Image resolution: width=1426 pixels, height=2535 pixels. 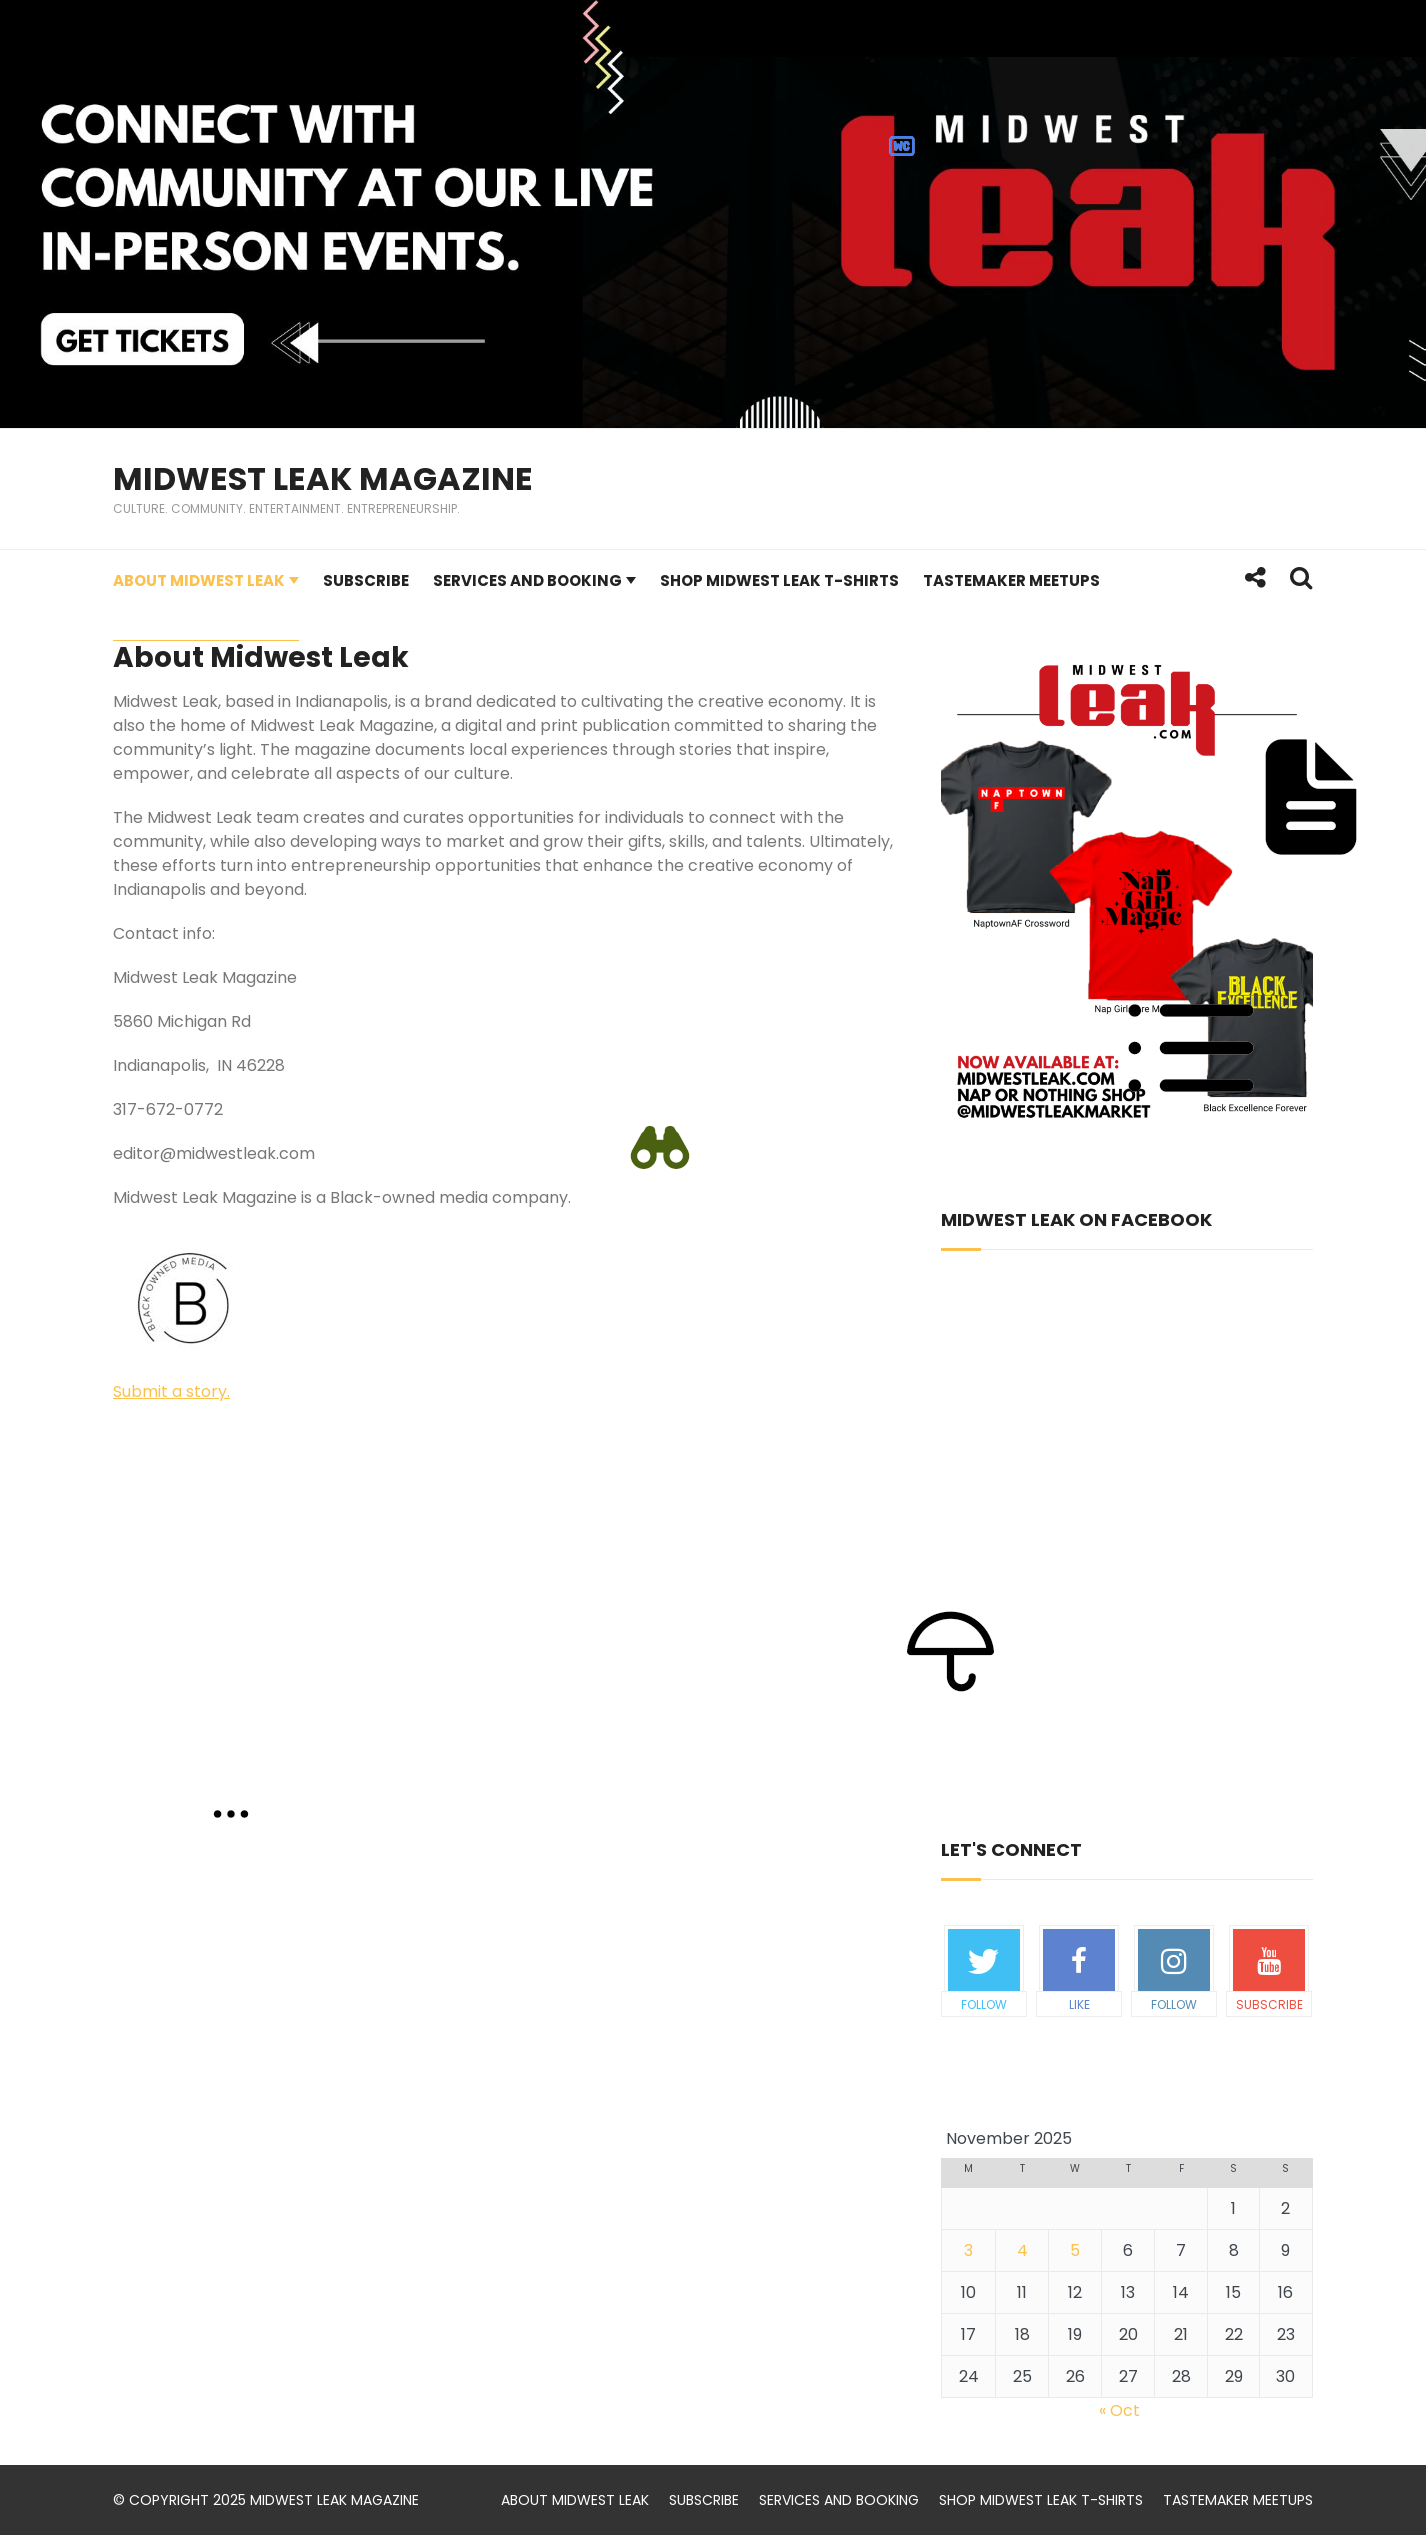 What do you see at coordinates (902, 146) in the screenshot?
I see `indicates restroom or water closet location` at bounding box center [902, 146].